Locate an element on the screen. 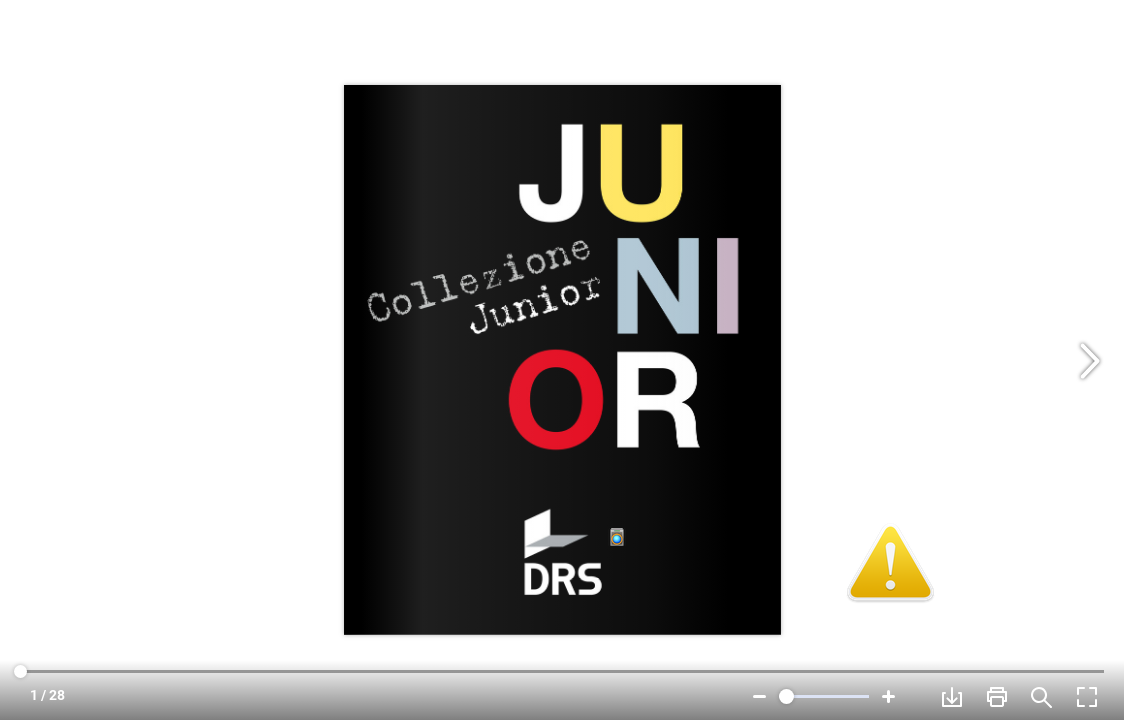  indicates a non-RAID configured storage device is located at coordinates (617, 537).